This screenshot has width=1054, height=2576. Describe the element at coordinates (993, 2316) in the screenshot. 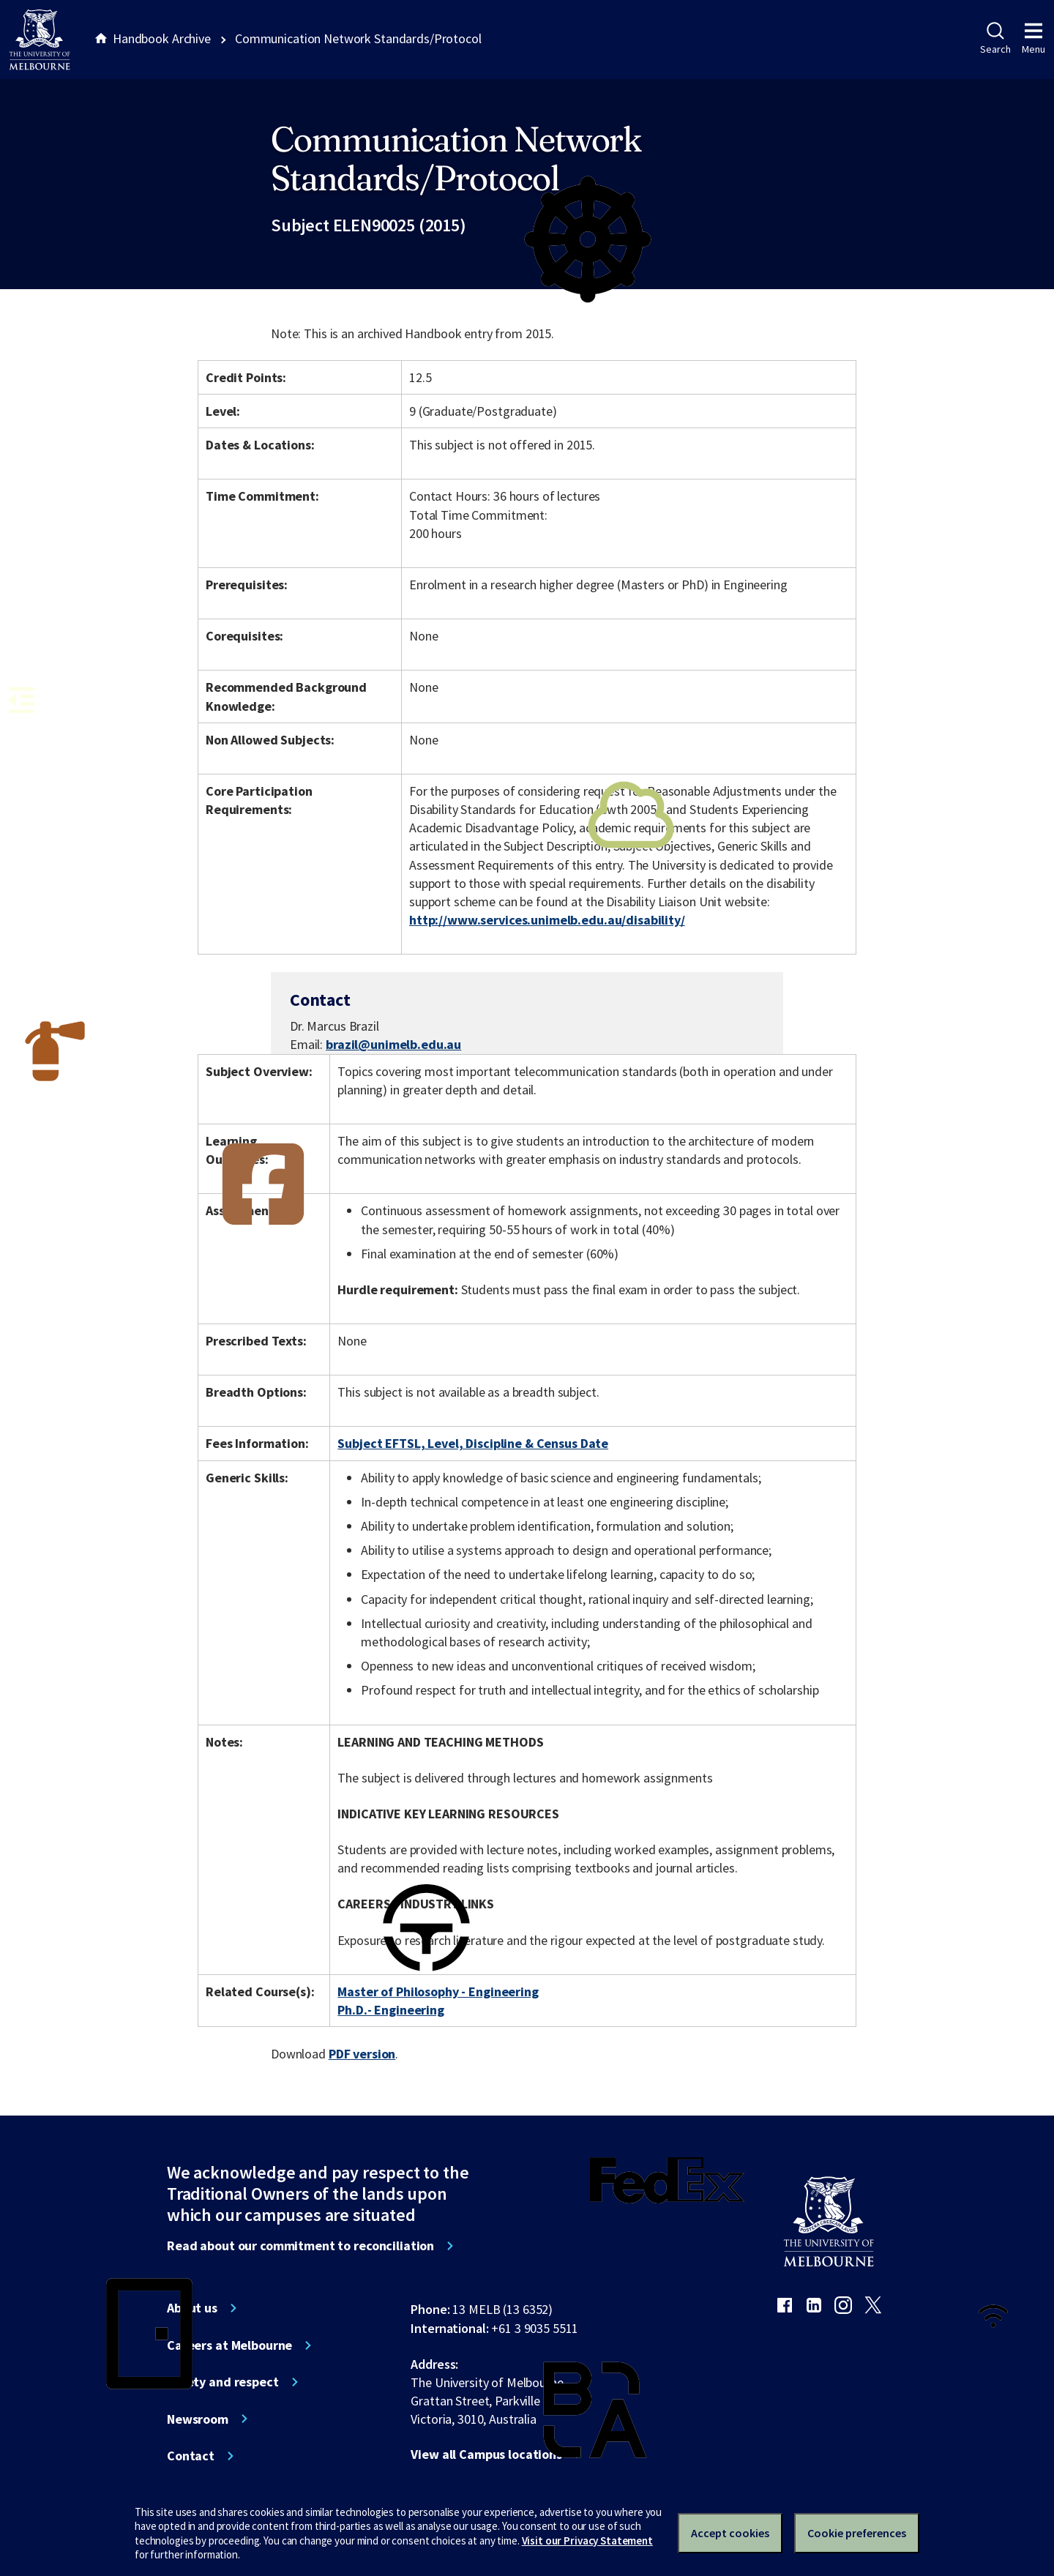

I see `indicates strong wifi connection` at that location.